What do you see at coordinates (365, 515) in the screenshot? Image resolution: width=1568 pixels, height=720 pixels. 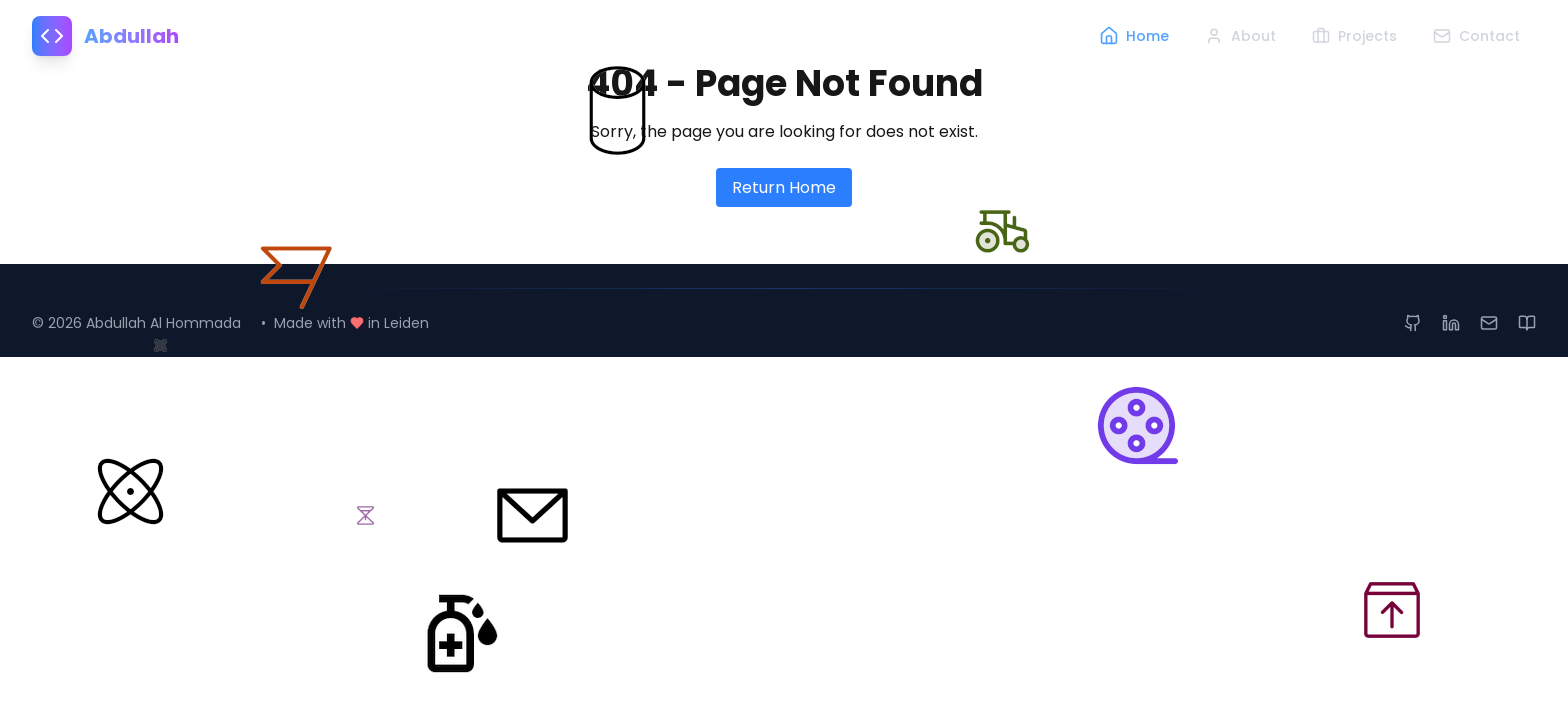 I see `indicates a task or process in progress` at bounding box center [365, 515].